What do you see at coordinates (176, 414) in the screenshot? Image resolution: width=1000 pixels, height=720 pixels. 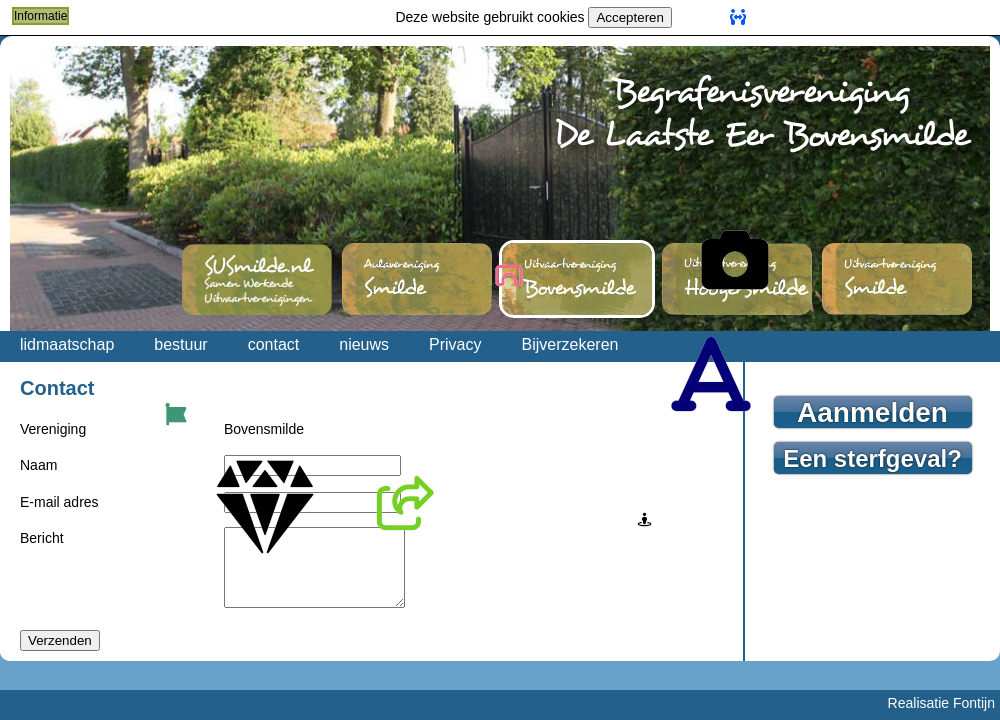 I see `flag or mark an item for review` at bounding box center [176, 414].